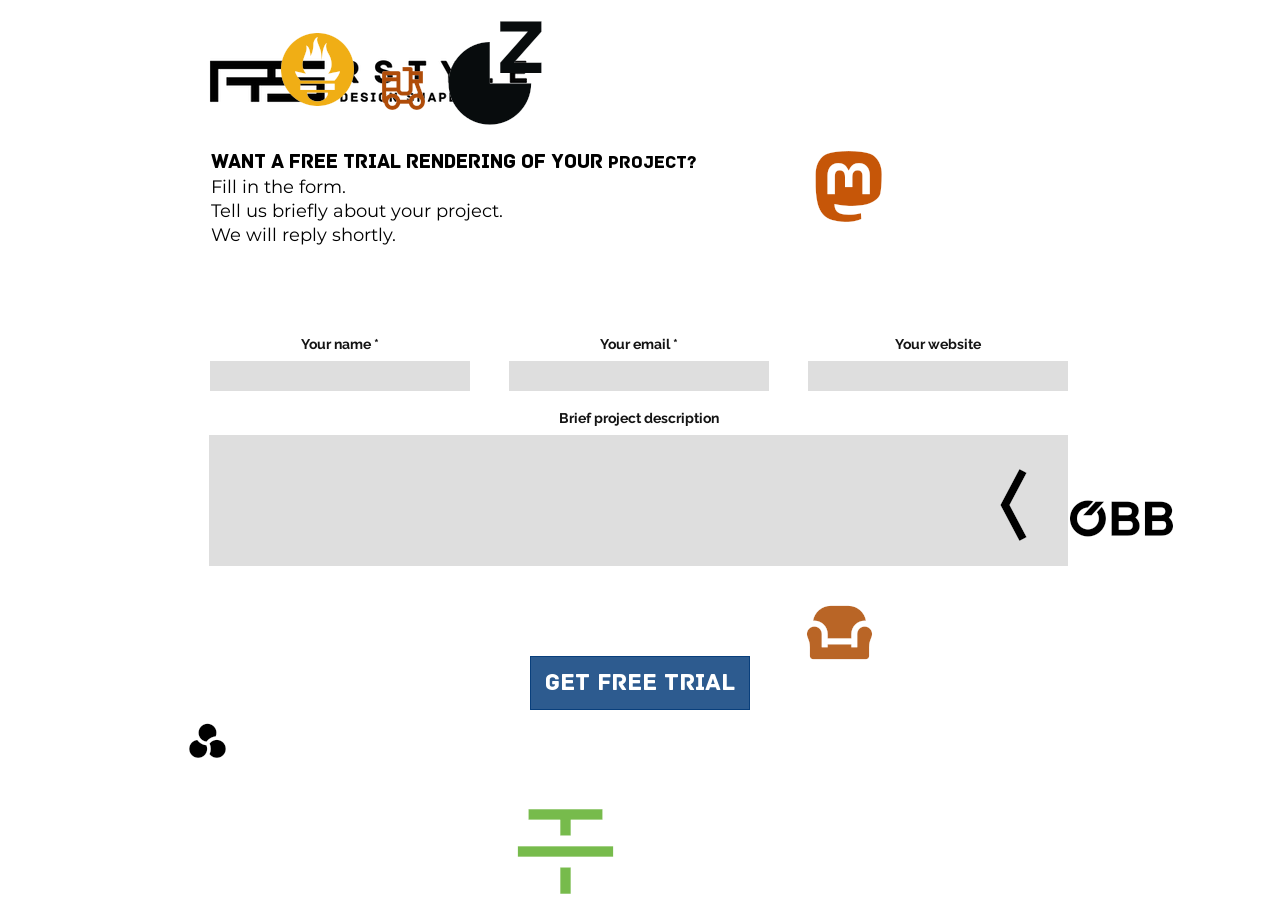 The height and width of the screenshot is (918, 1280). I want to click on open Mastodon app, so click(847, 186).